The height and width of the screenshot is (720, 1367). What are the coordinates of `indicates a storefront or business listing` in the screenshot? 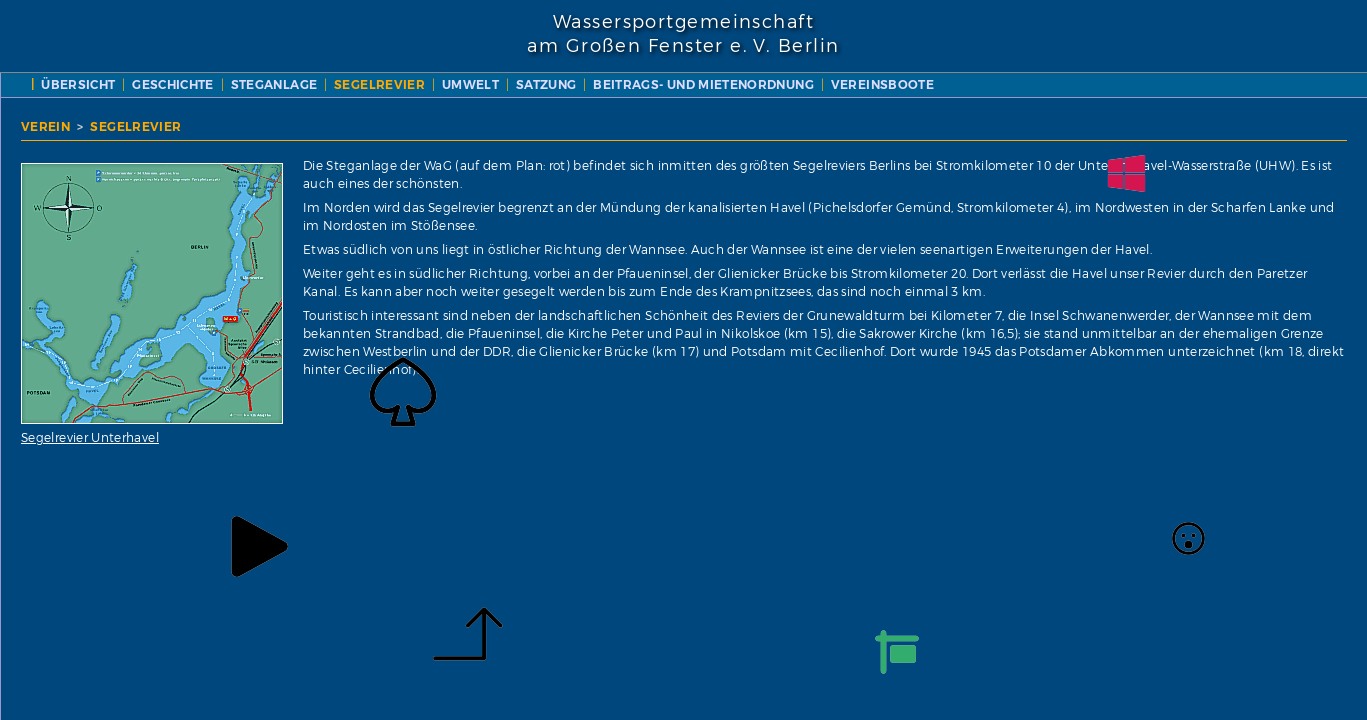 It's located at (897, 652).